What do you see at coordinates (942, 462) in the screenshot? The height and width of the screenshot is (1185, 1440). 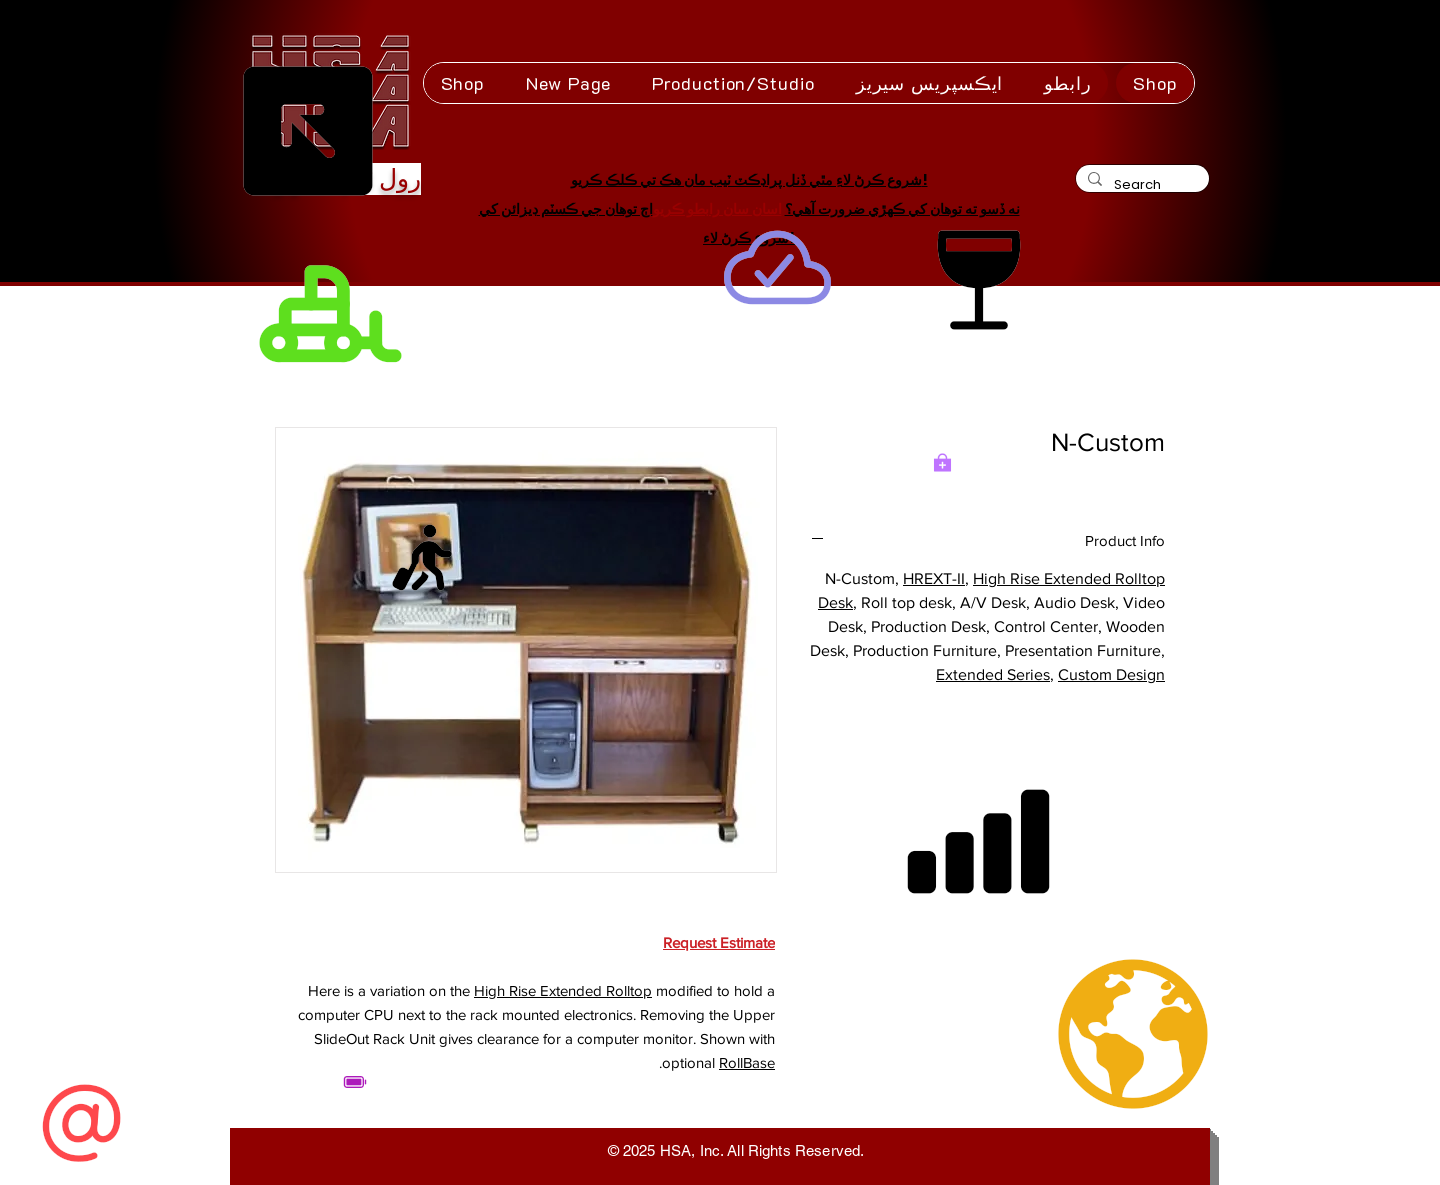 I see `add item to shopping bag` at bounding box center [942, 462].